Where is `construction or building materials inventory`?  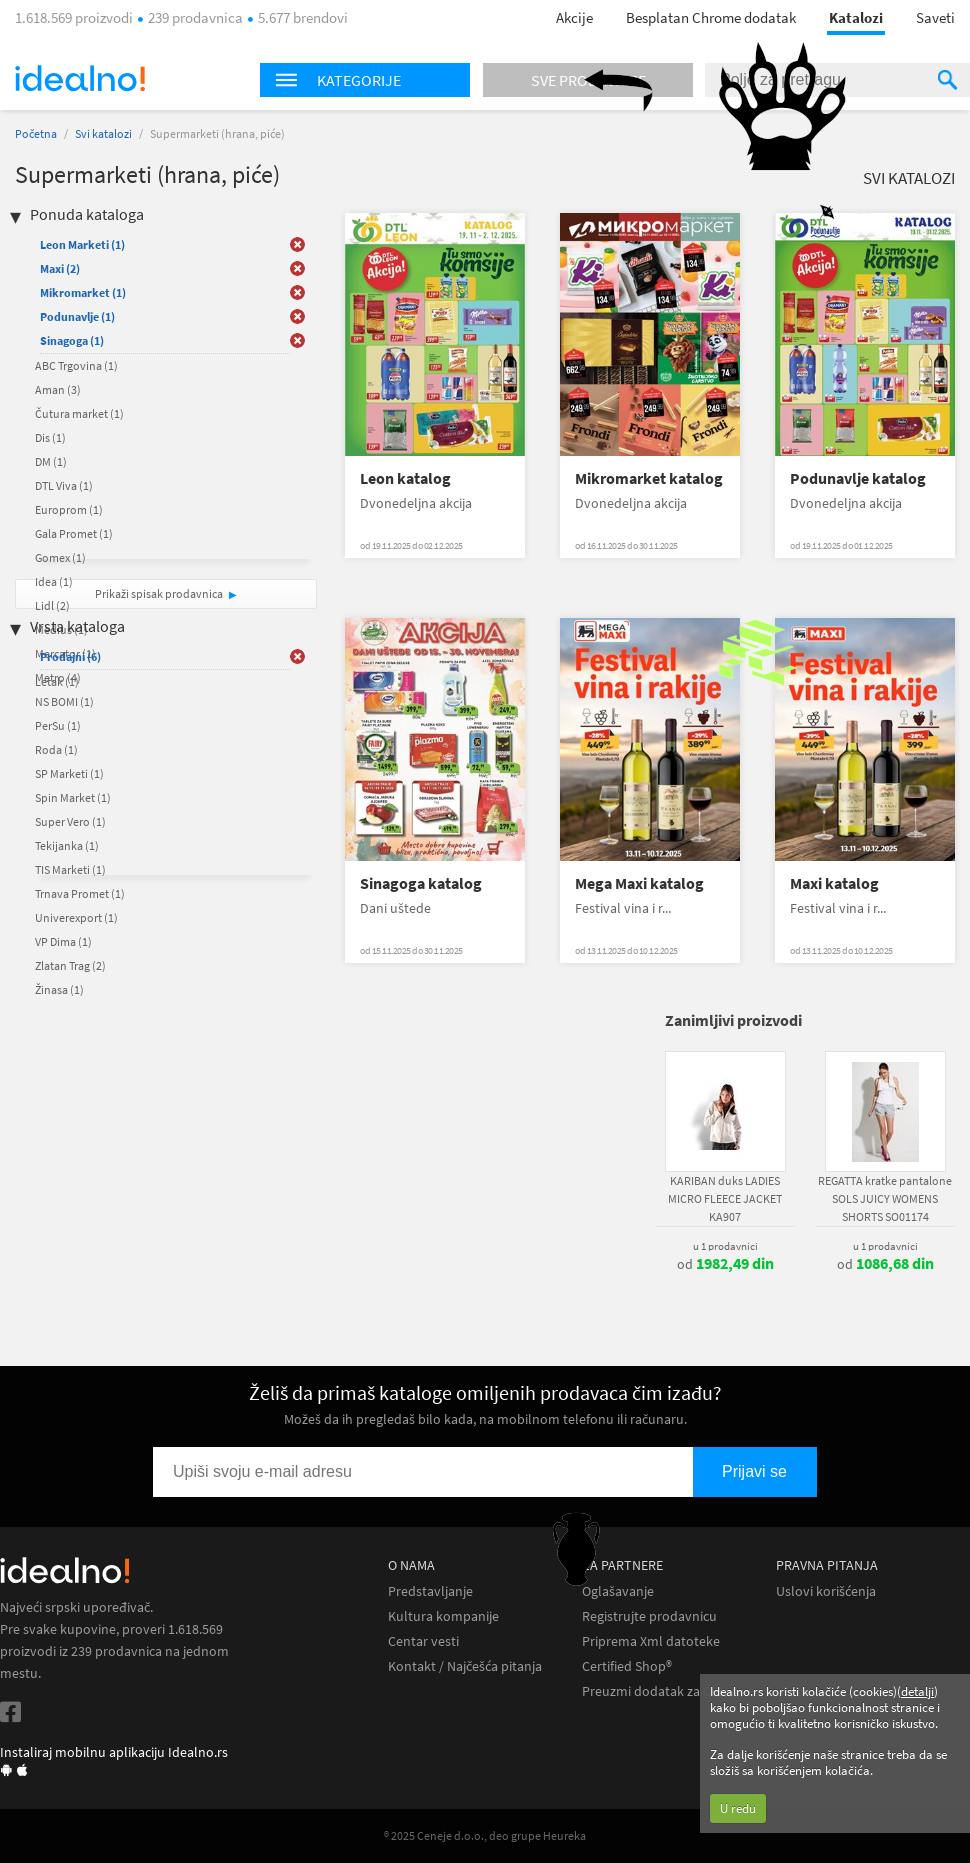
construction or building materials inventory is located at coordinates (759, 651).